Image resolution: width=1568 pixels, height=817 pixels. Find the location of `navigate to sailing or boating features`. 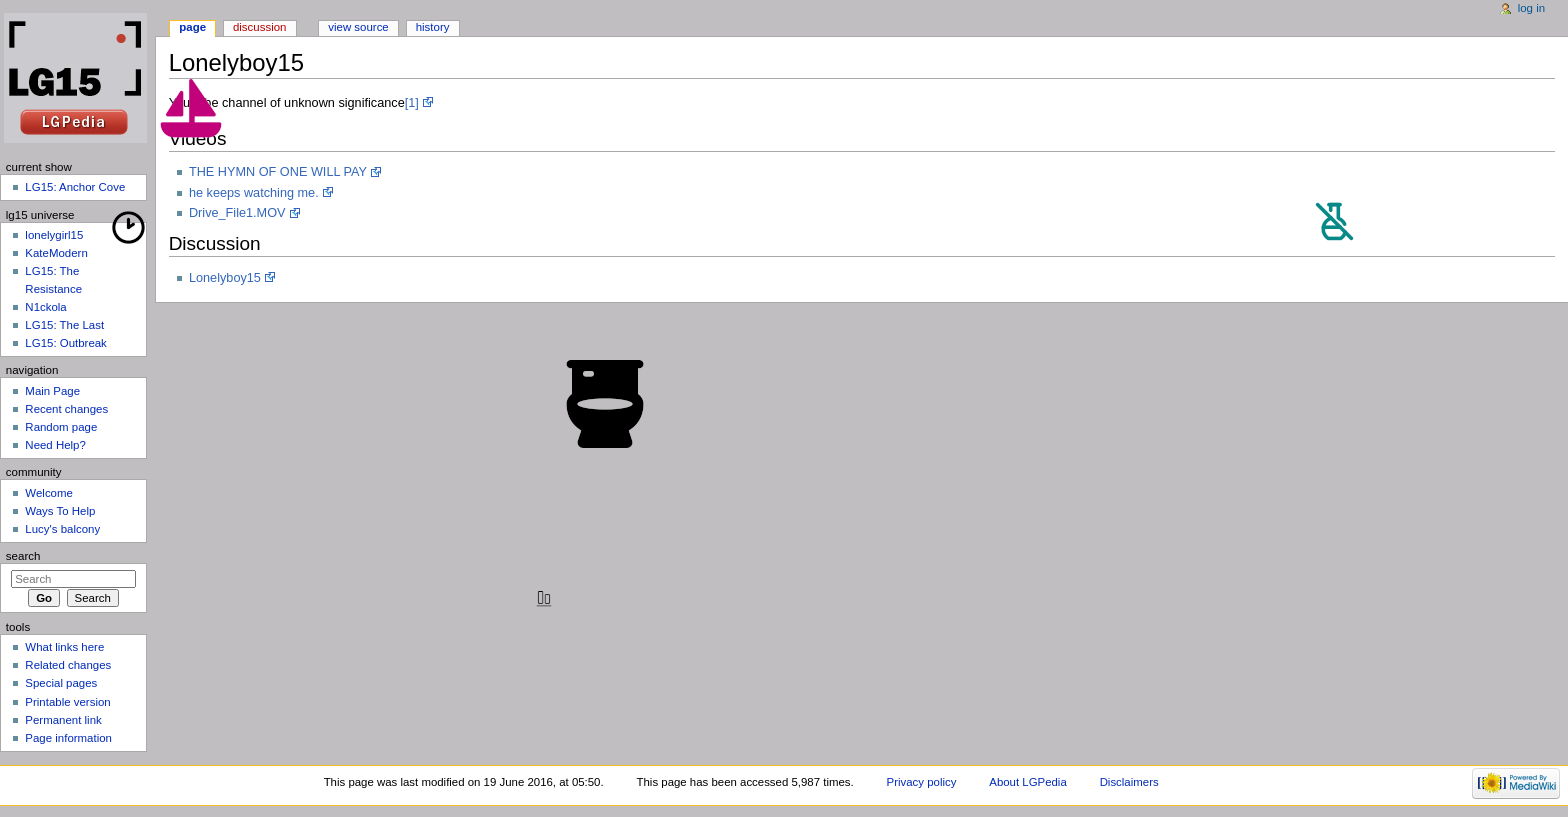

navigate to sailing or boating features is located at coordinates (191, 107).